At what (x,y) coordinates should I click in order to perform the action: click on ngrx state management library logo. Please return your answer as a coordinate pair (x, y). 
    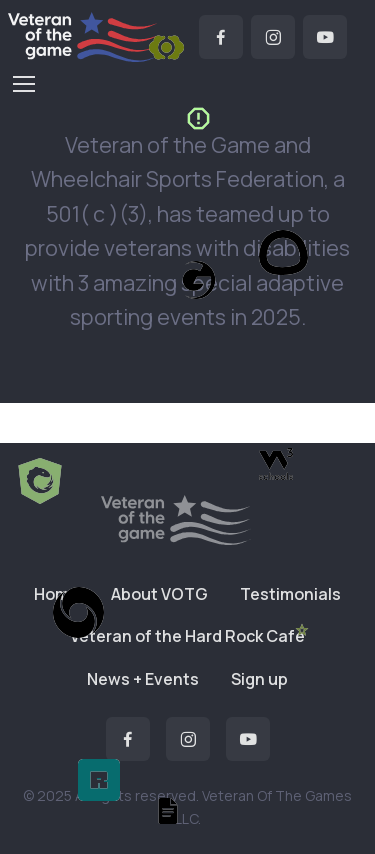
    Looking at the image, I should click on (40, 481).